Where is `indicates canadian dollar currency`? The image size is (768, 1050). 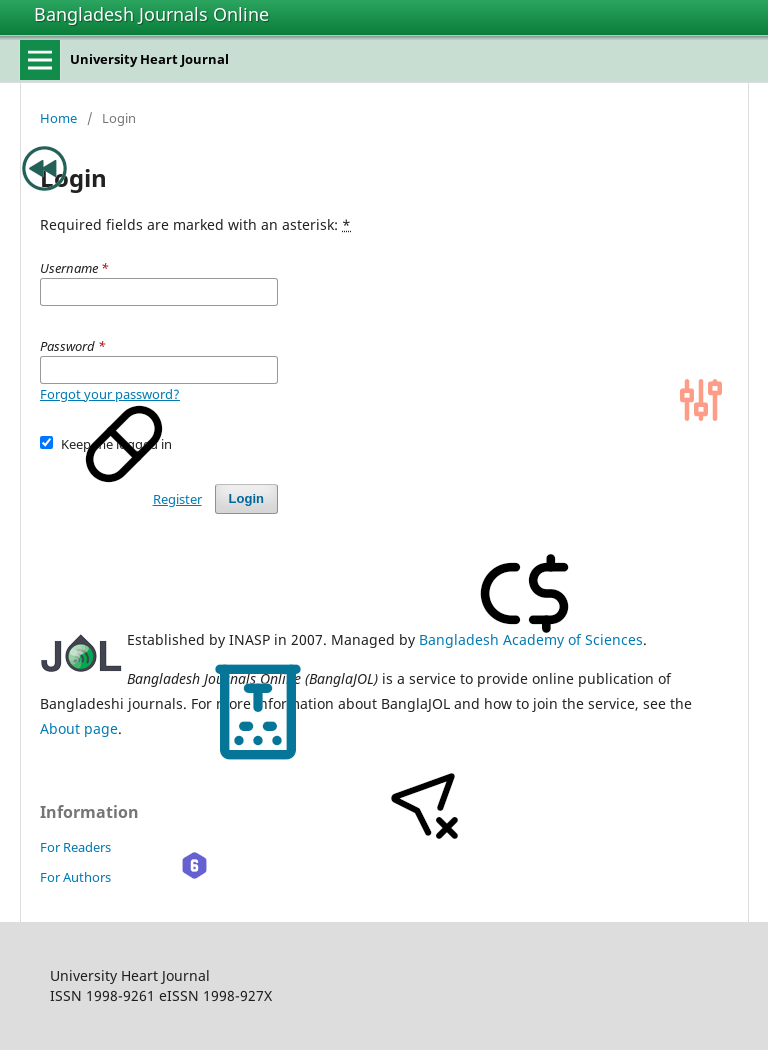
indicates canadian dollar currency is located at coordinates (524, 593).